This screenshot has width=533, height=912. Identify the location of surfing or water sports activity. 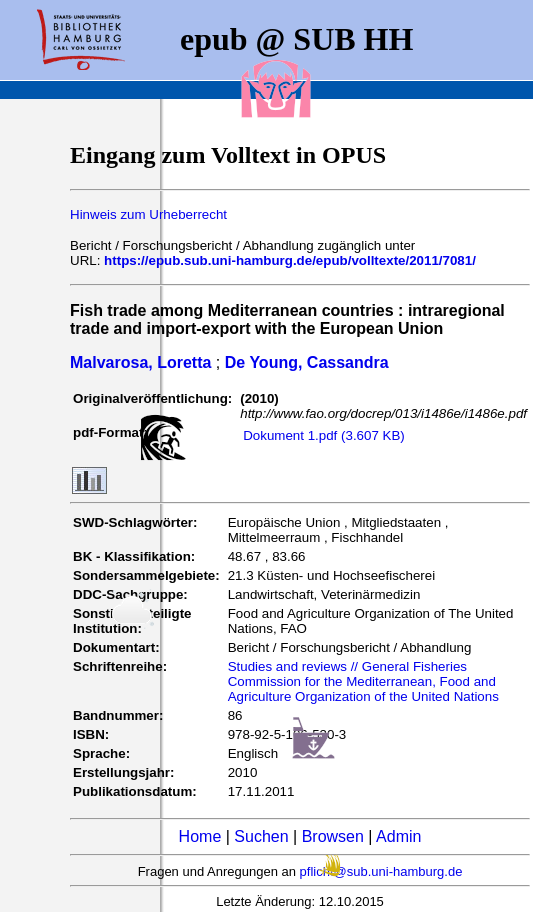
(163, 437).